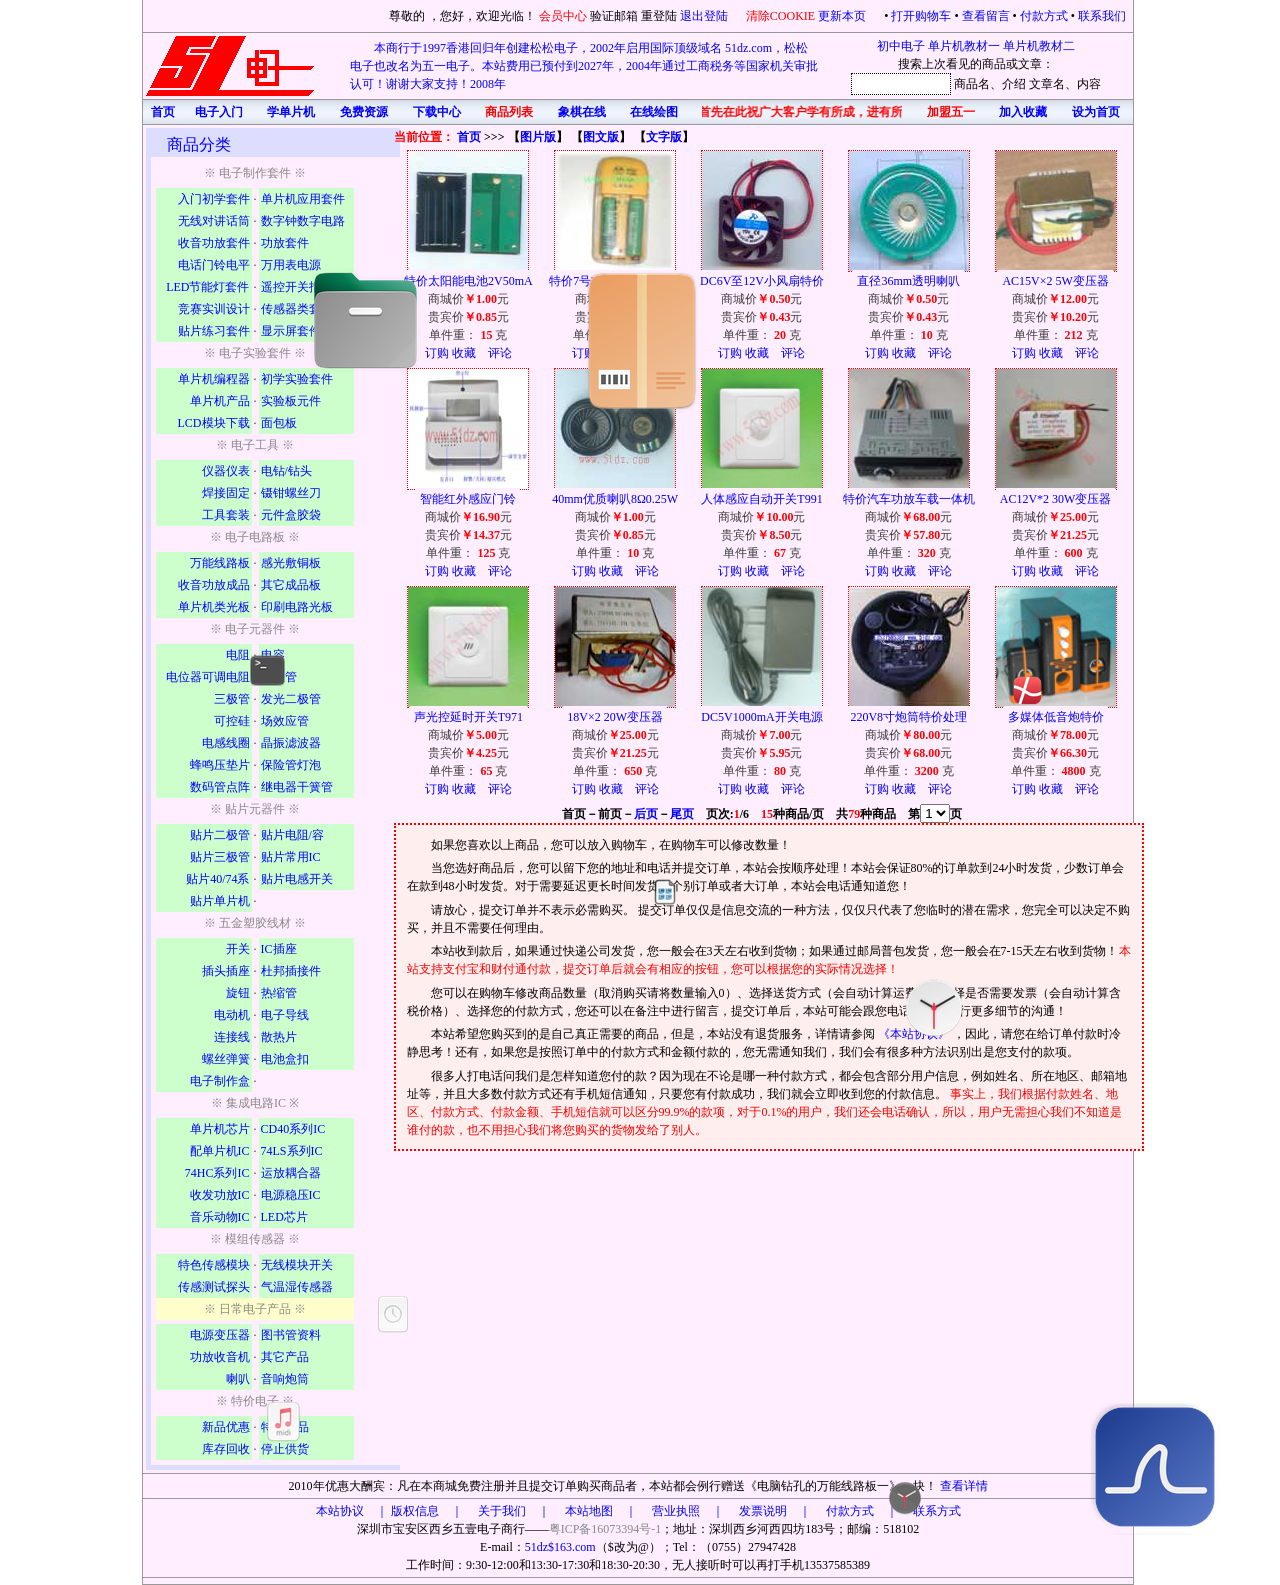  Describe the element at coordinates (1027, 690) in the screenshot. I see `open wineglass app for managing wine/windows applications` at that location.